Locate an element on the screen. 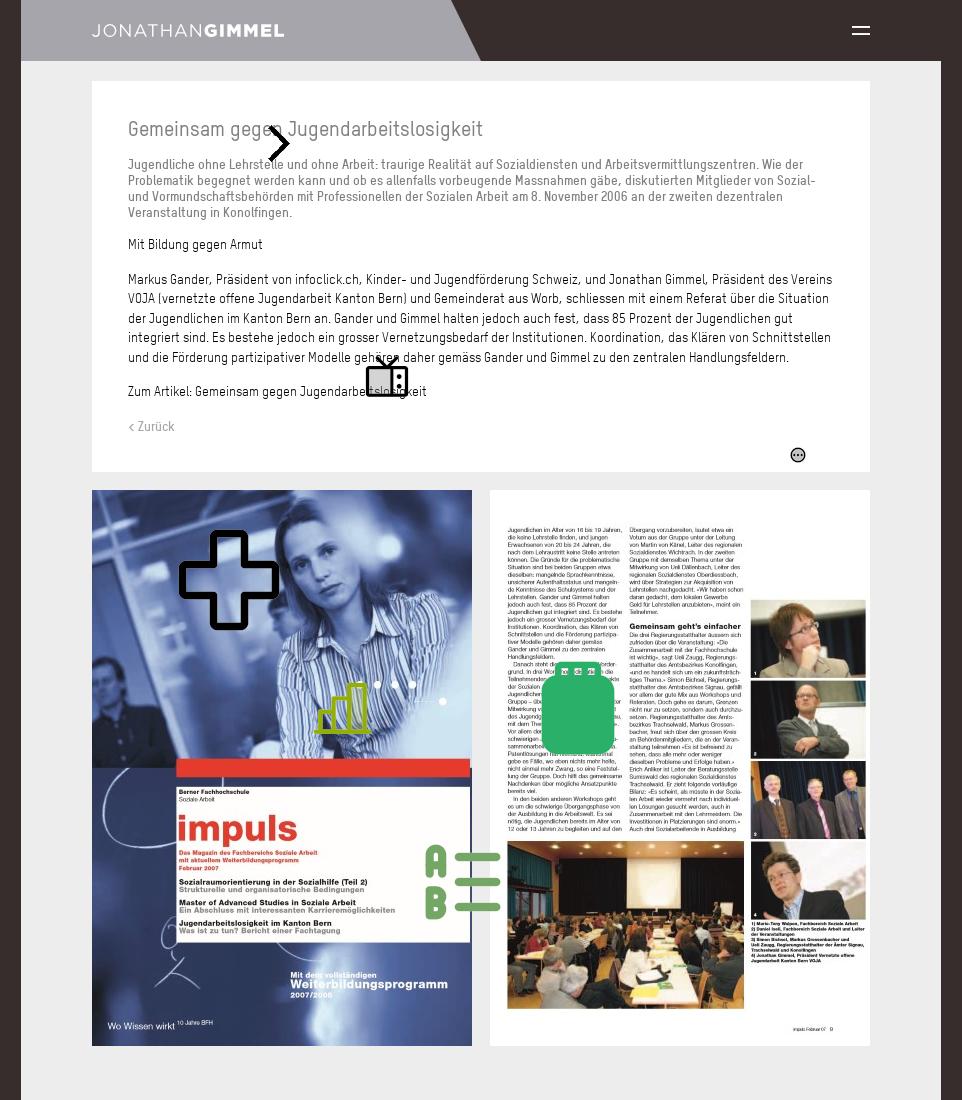  navigate to the next item or screen is located at coordinates (278, 143).